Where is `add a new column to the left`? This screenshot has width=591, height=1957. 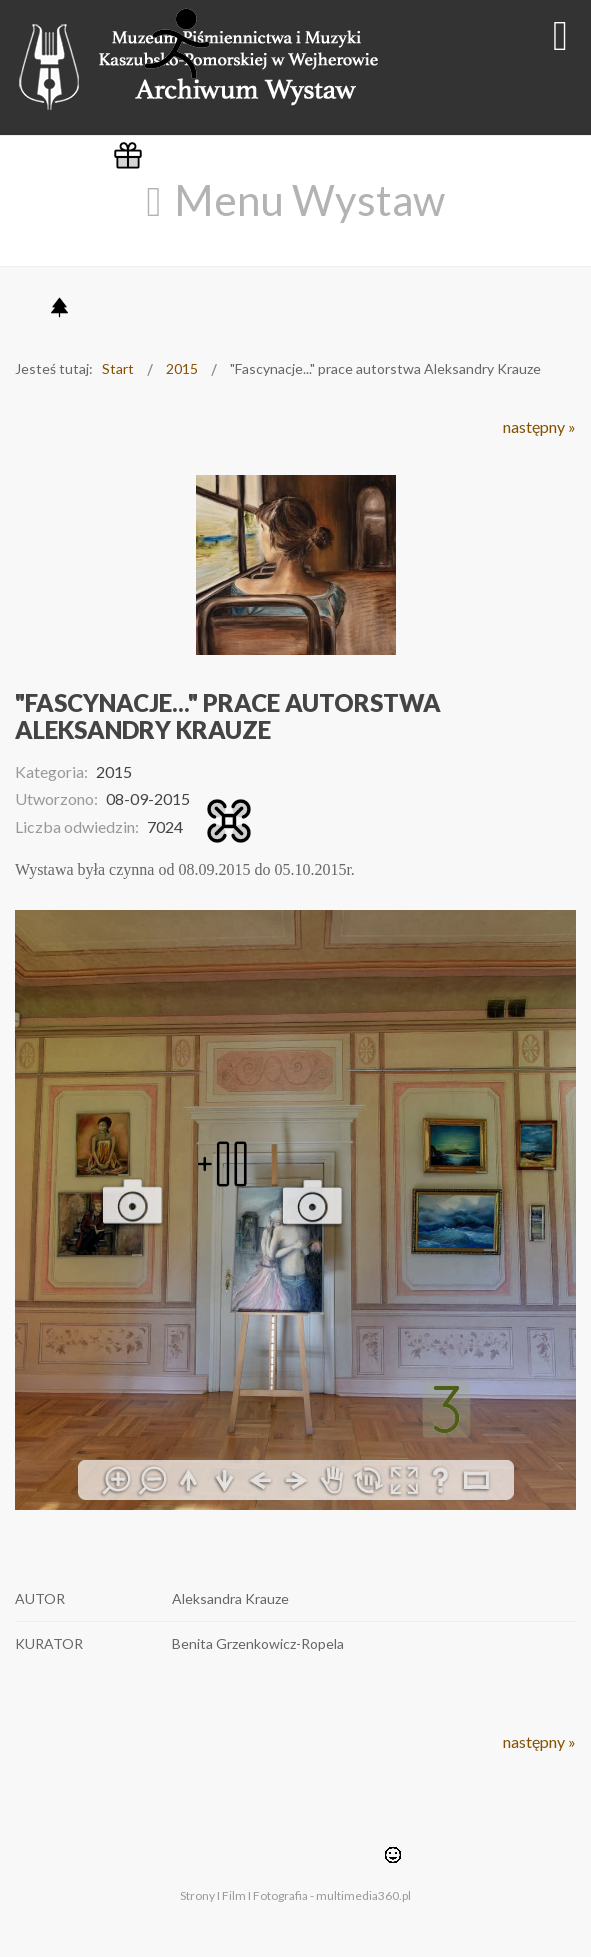
add a new column to the left is located at coordinates (226, 1164).